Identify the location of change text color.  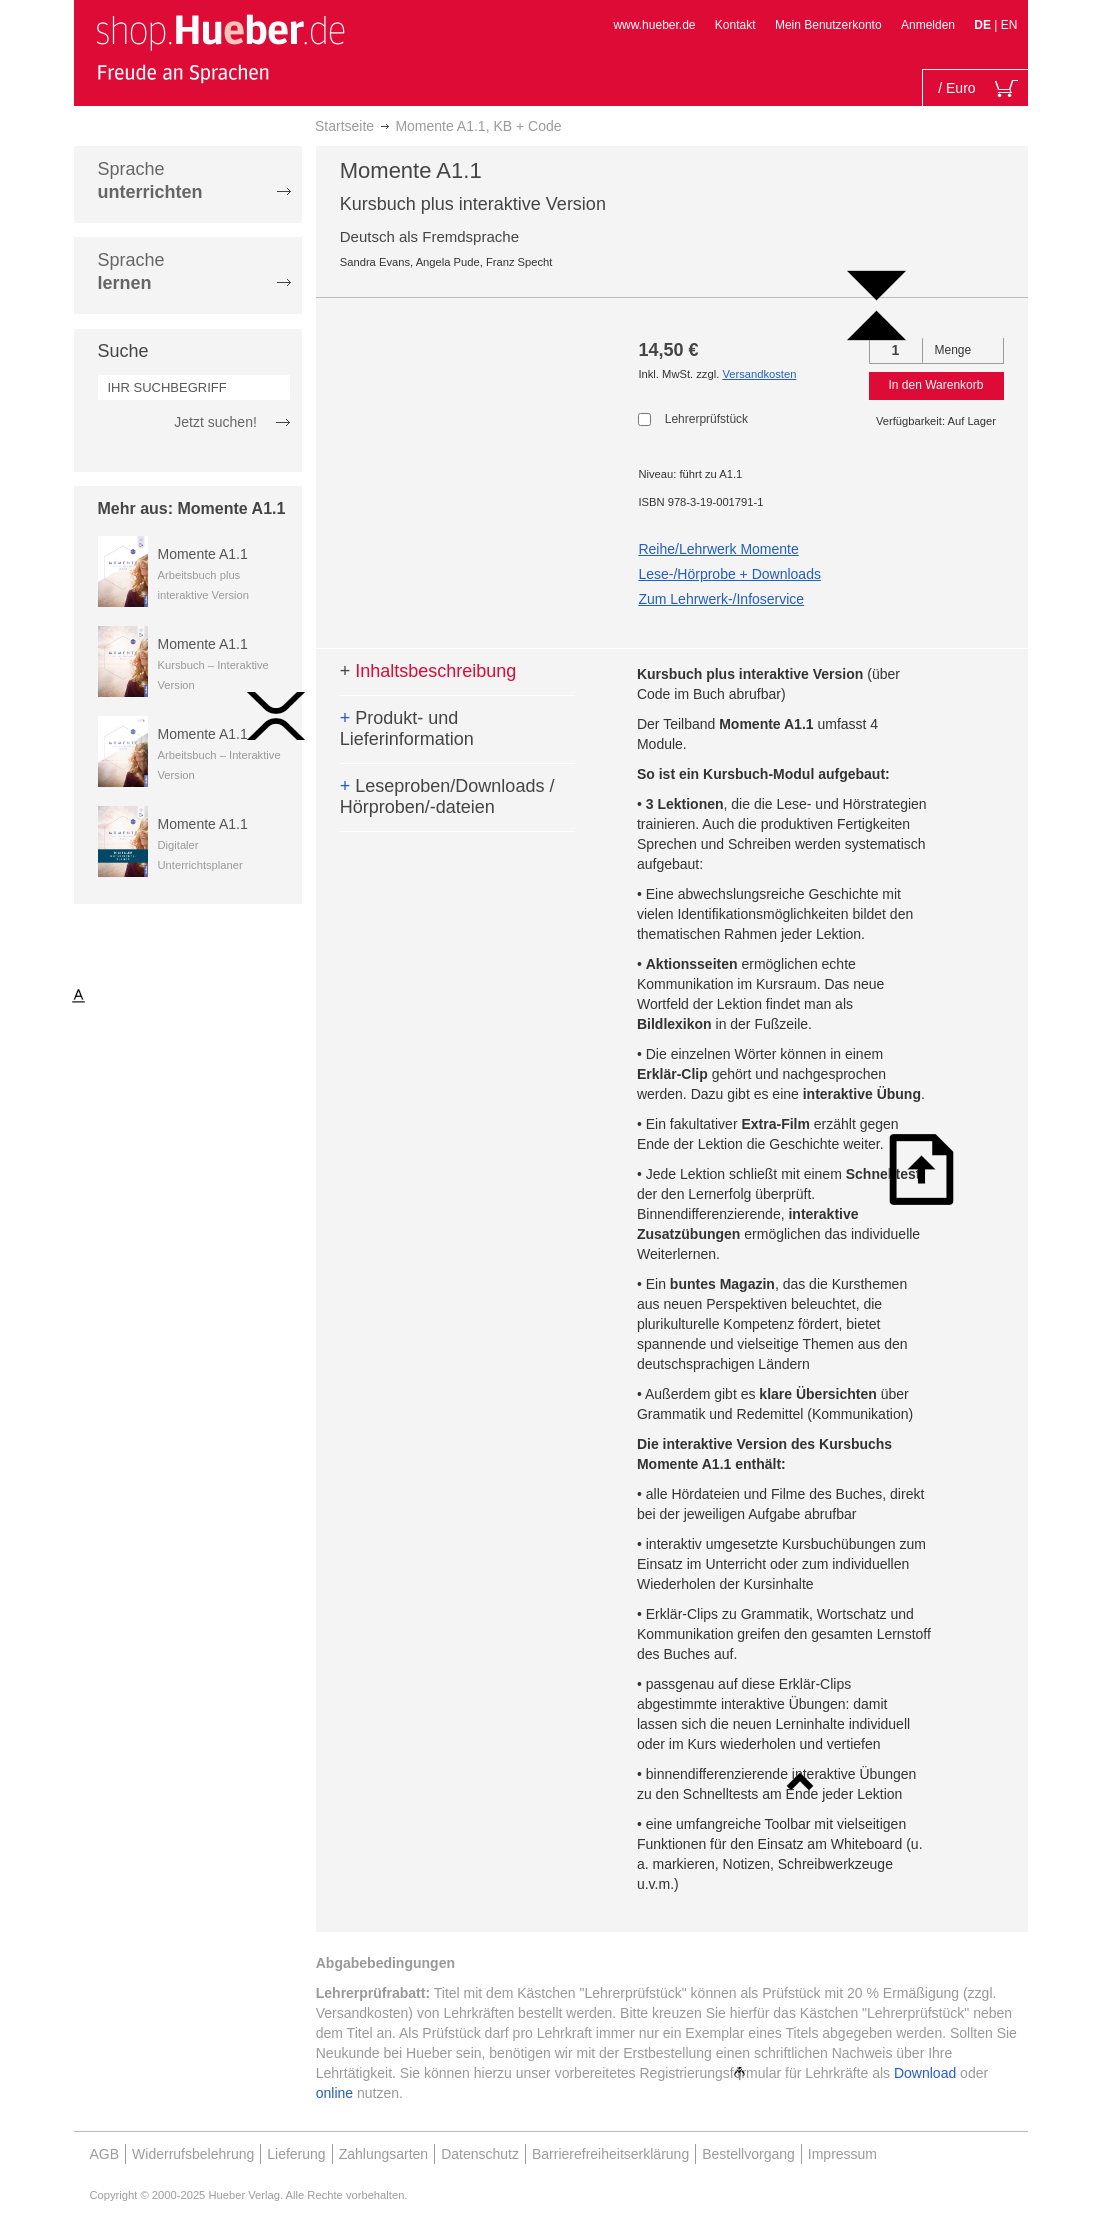
(78, 995).